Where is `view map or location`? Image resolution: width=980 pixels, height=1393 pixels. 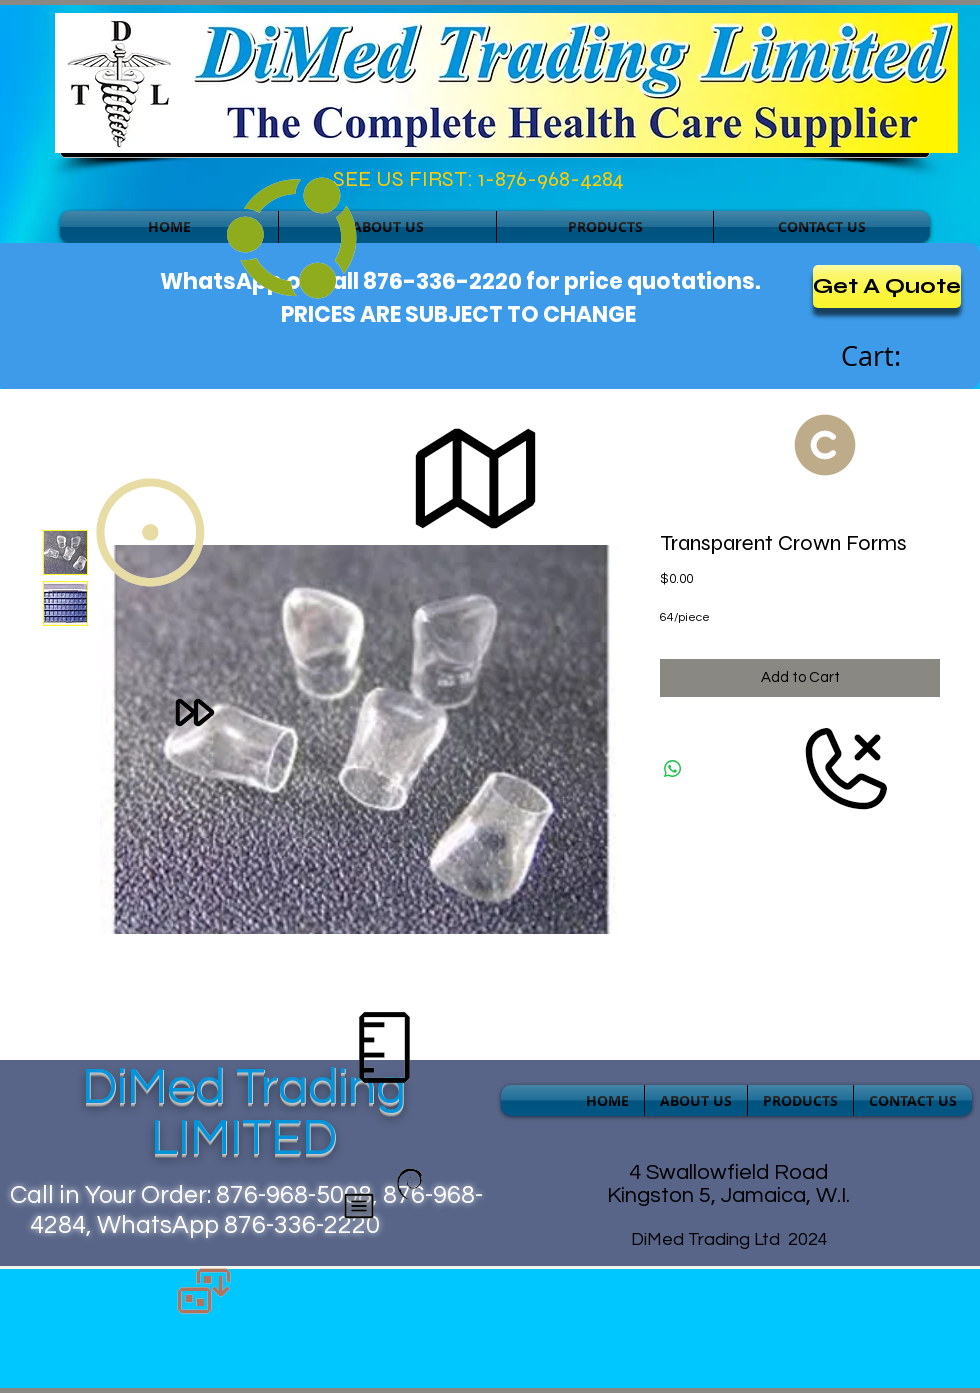 view map or location is located at coordinates (475, 478).